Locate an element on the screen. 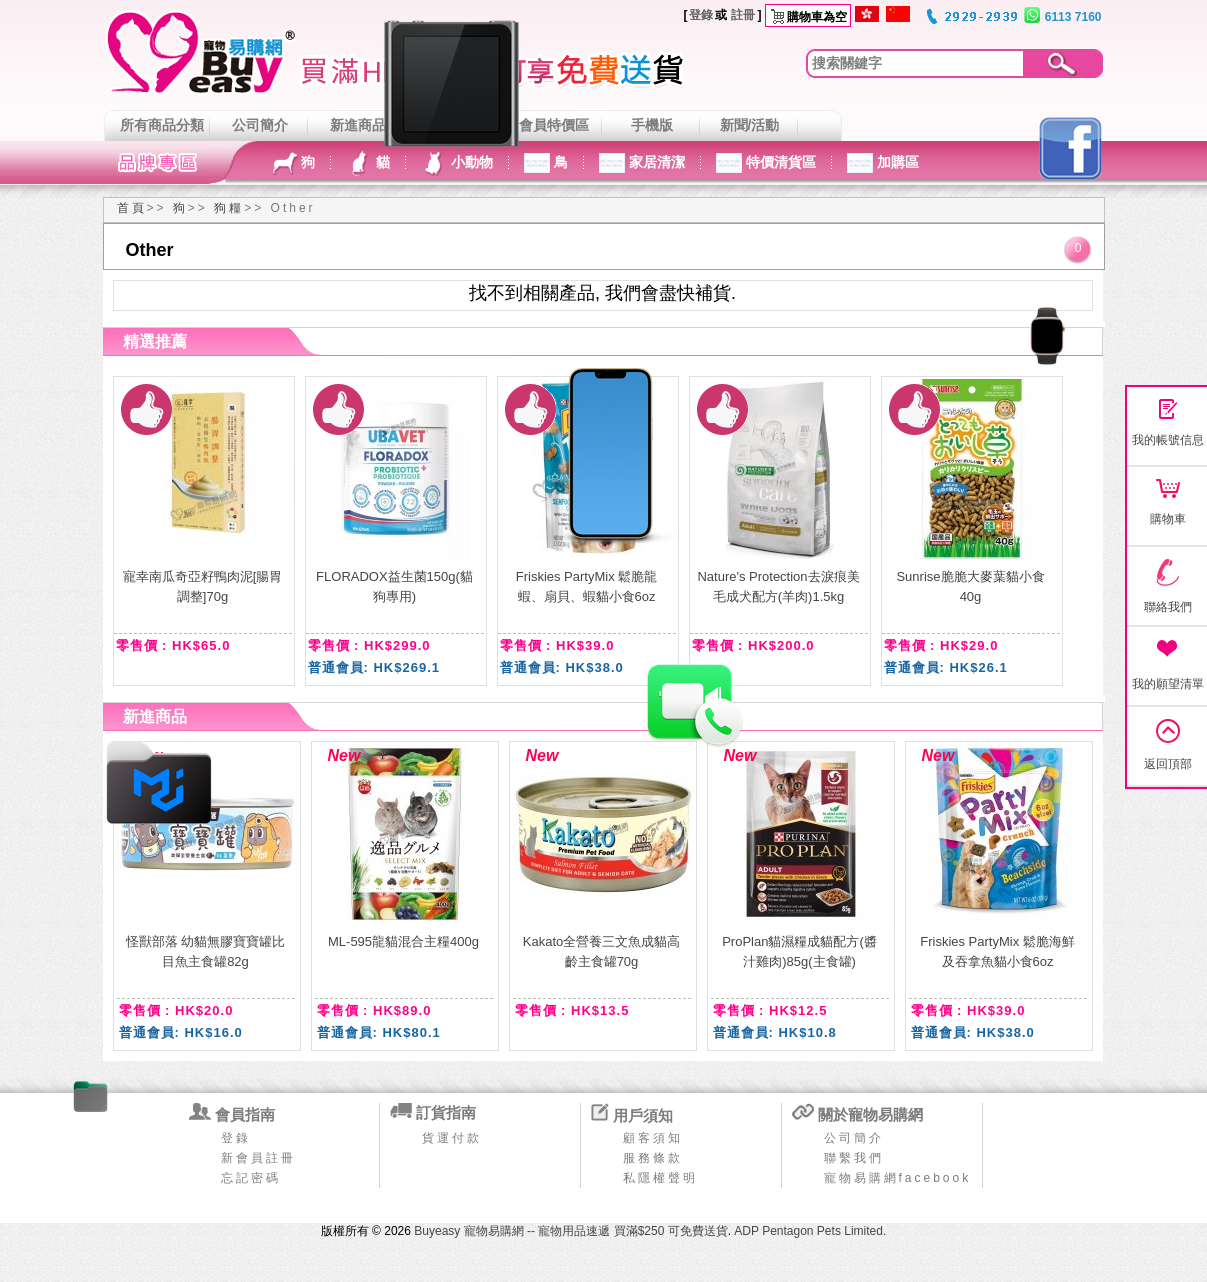  open folder containing Material UI project files is located at coordinates (158, 785).